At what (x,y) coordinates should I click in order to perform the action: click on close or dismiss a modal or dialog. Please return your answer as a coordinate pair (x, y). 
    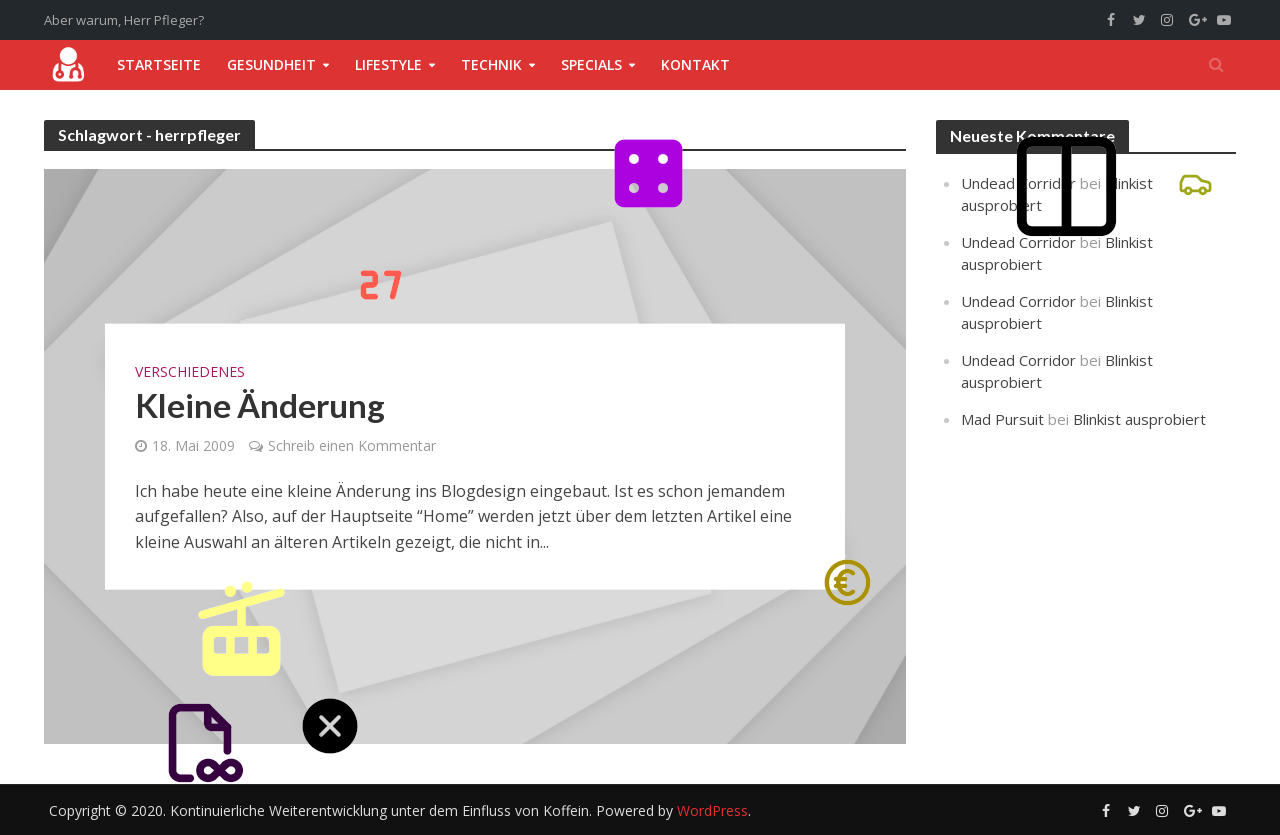
    Looking at the image, I should click on (330, 726).